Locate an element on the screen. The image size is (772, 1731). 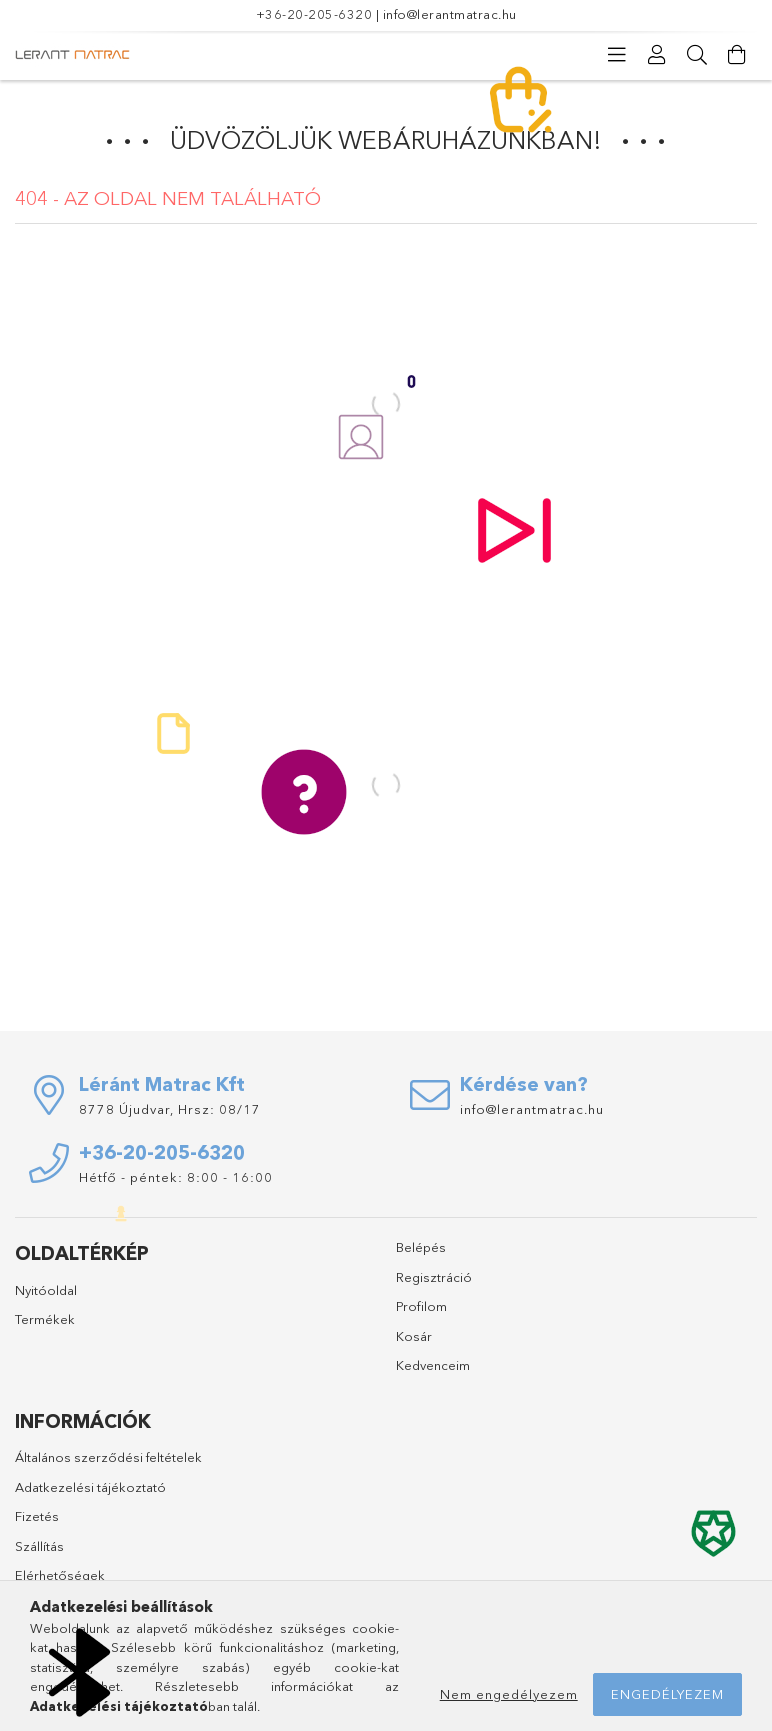
skip to the next track is located at coordinates (514, 530).